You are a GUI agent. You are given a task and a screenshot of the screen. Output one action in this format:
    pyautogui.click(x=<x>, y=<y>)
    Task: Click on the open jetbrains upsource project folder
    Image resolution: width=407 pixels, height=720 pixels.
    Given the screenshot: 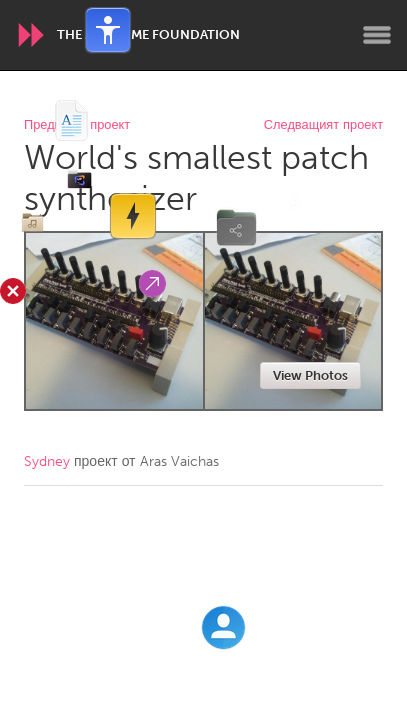 What is the action you would take?
    pyautogui.click(x=79, y=179)
    